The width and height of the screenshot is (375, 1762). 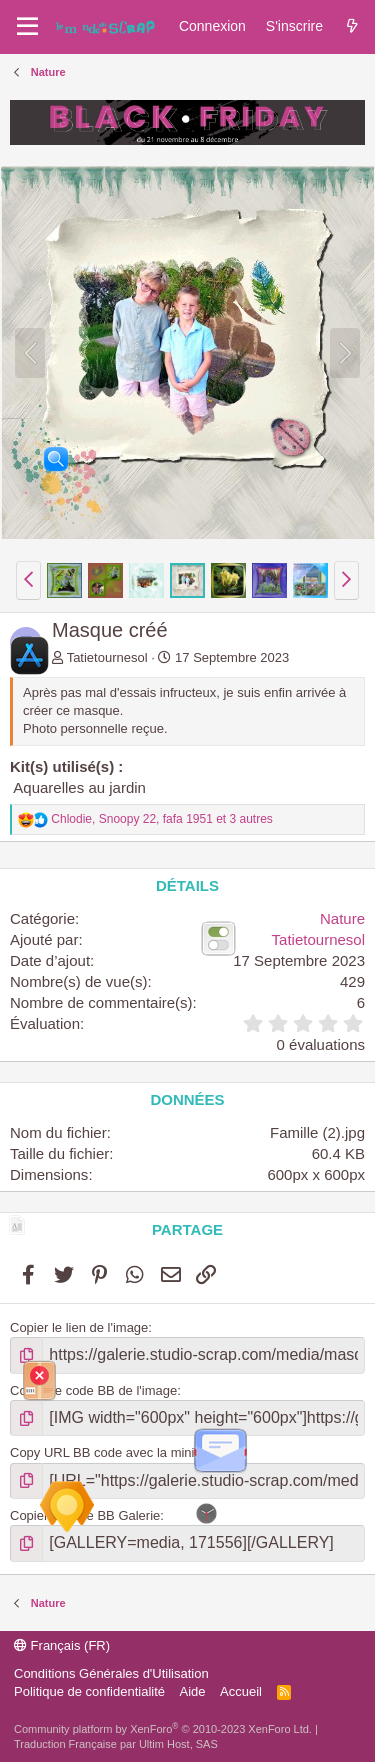 What do you see at coordinates (17, 1225) in the screenshot?
I see `open a rich text document` at bounding box center [17, 1225].